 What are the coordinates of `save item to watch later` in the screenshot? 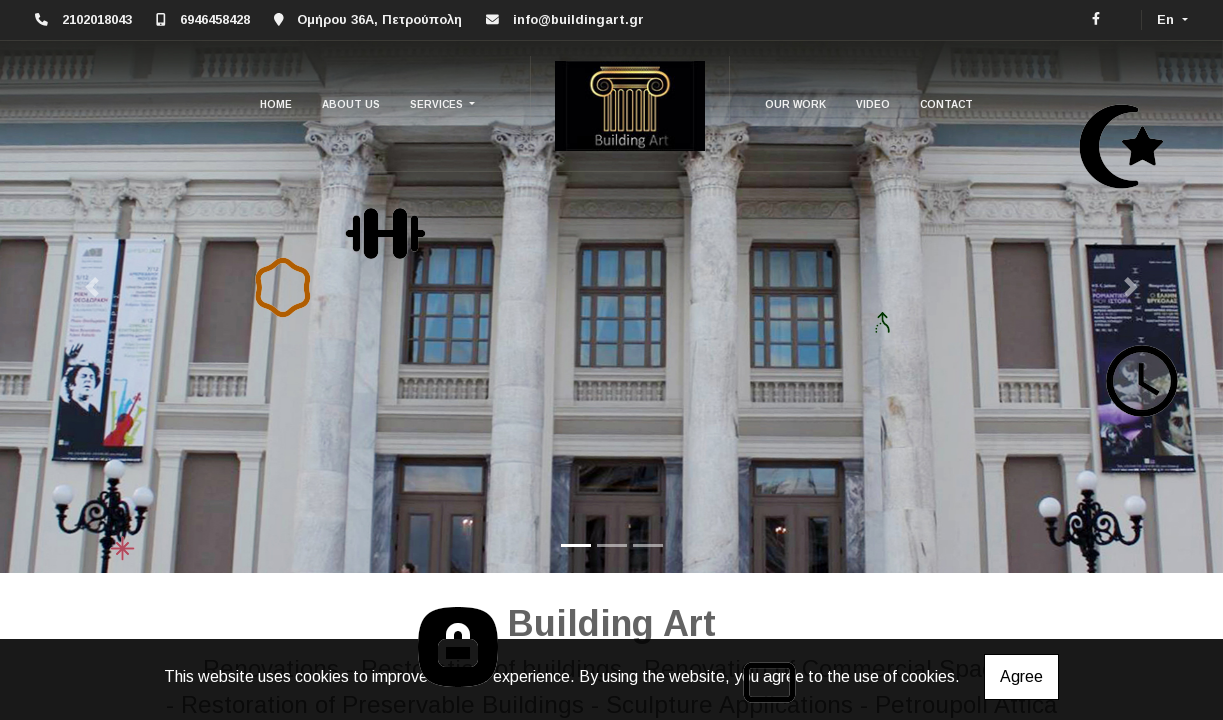 It's located at (1142, 381).